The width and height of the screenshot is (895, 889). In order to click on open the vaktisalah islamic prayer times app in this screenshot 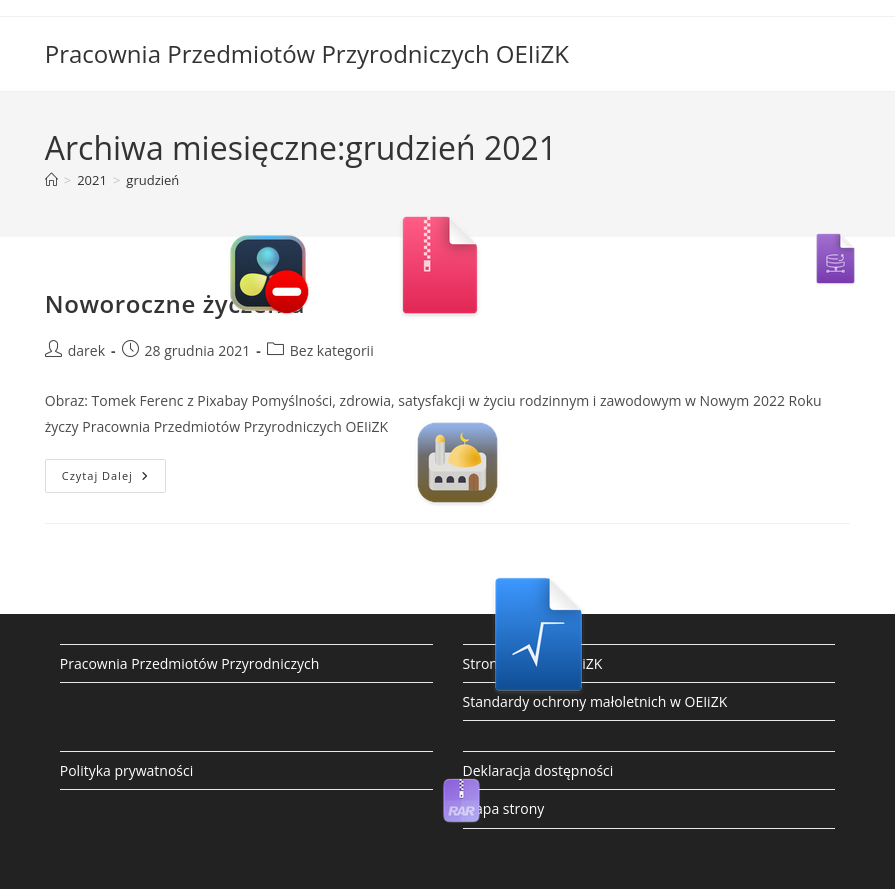, I will do `click(457, 462)`.